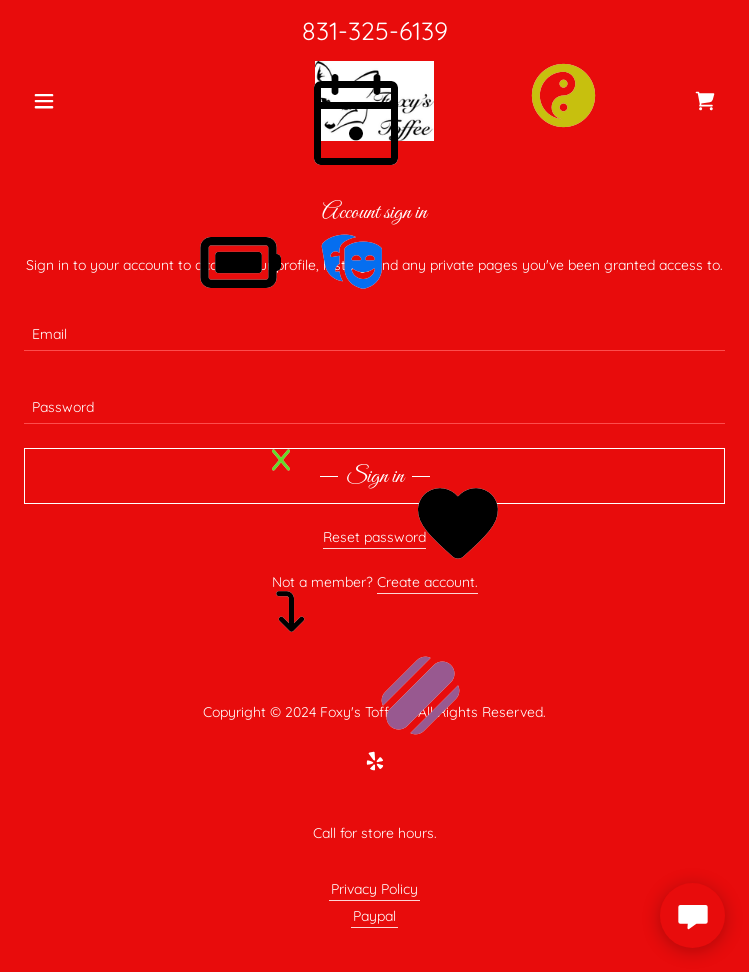 This screenshot has width=749, height=972. Describe the element at coordinates (238, 262) in the screenshot. I see `indicates current battery level` at that location.